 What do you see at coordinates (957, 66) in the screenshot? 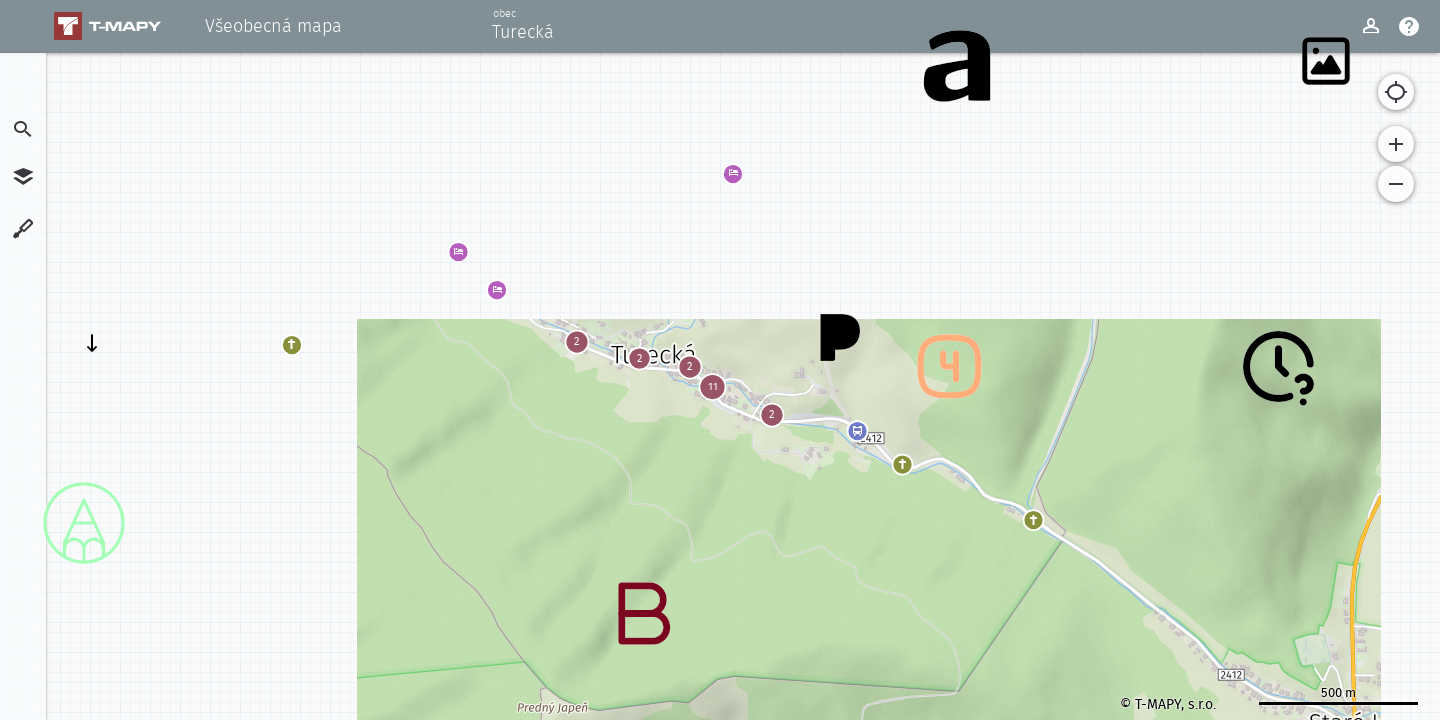
I see `amilia brand logo` at bounding box center [957, 66].